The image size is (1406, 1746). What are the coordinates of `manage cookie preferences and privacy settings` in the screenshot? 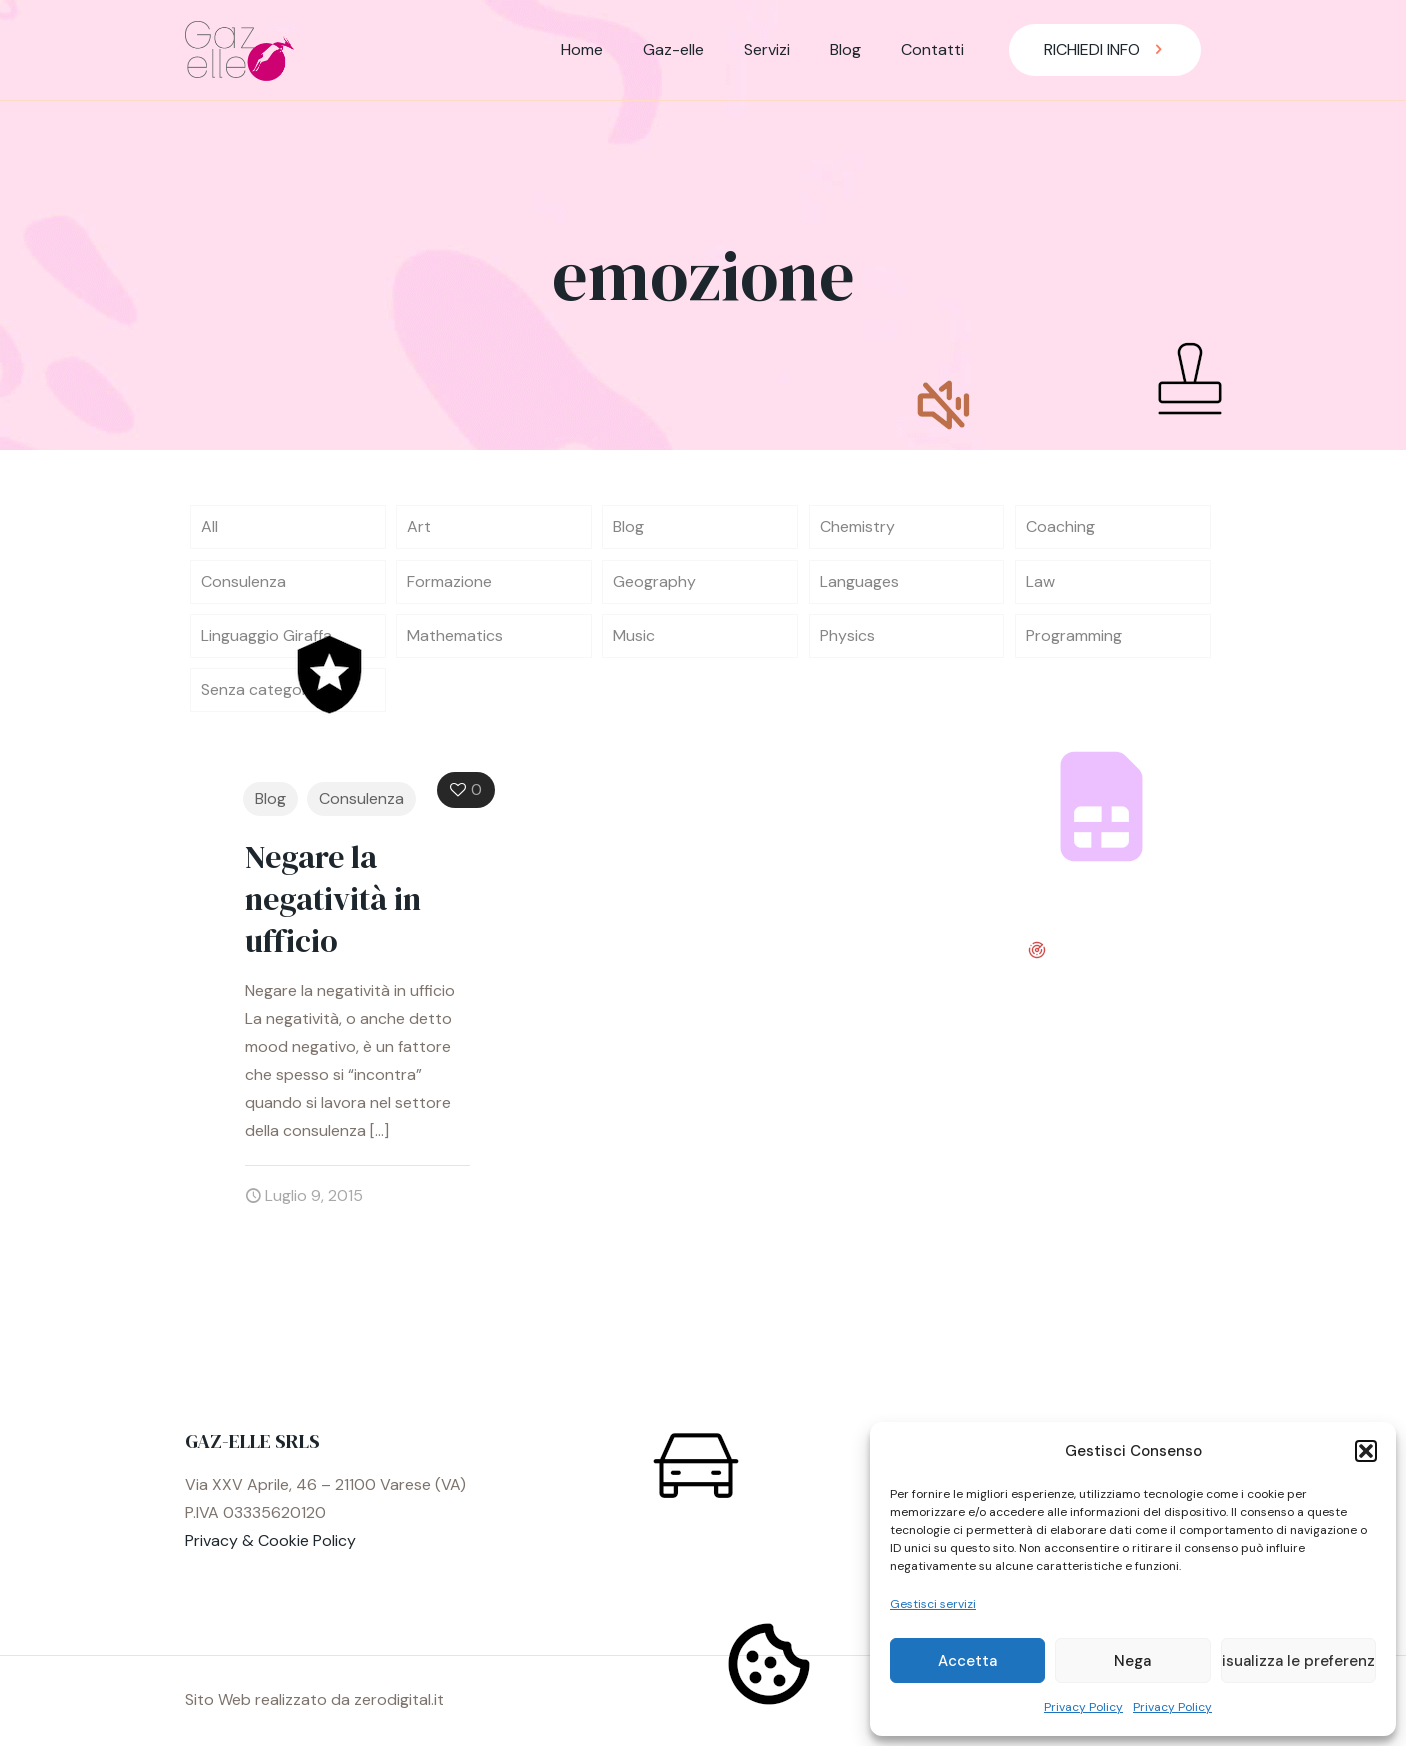 It's located at (769, 1664).